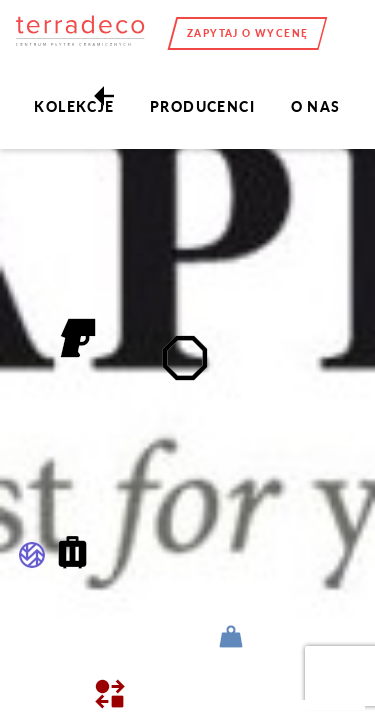 Image resolution: width=375 pixels, height=720 pixels. I want to click on swap or exchange between two items, so click(110, 694).